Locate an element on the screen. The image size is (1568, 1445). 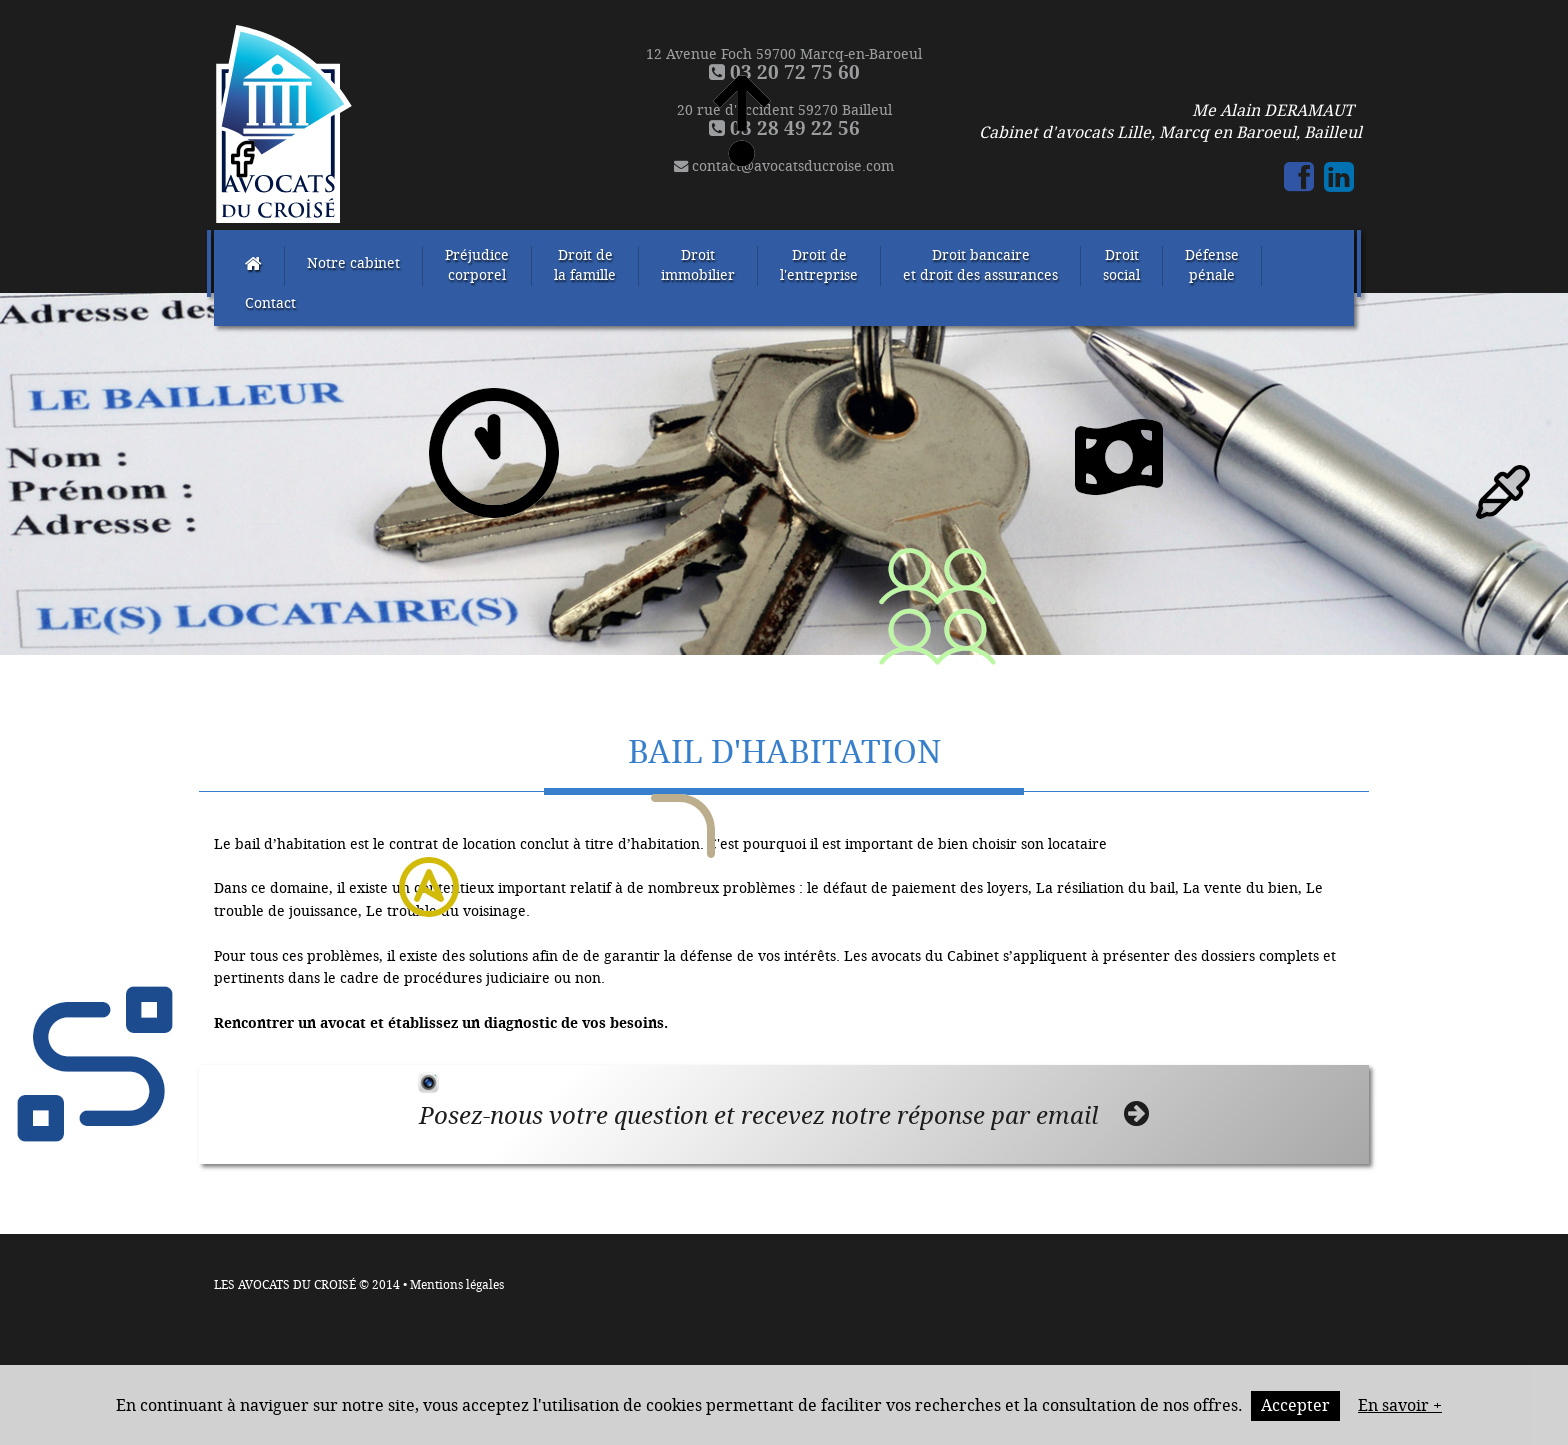
pick a color from the canvas is located at coordinates (1503, 492).